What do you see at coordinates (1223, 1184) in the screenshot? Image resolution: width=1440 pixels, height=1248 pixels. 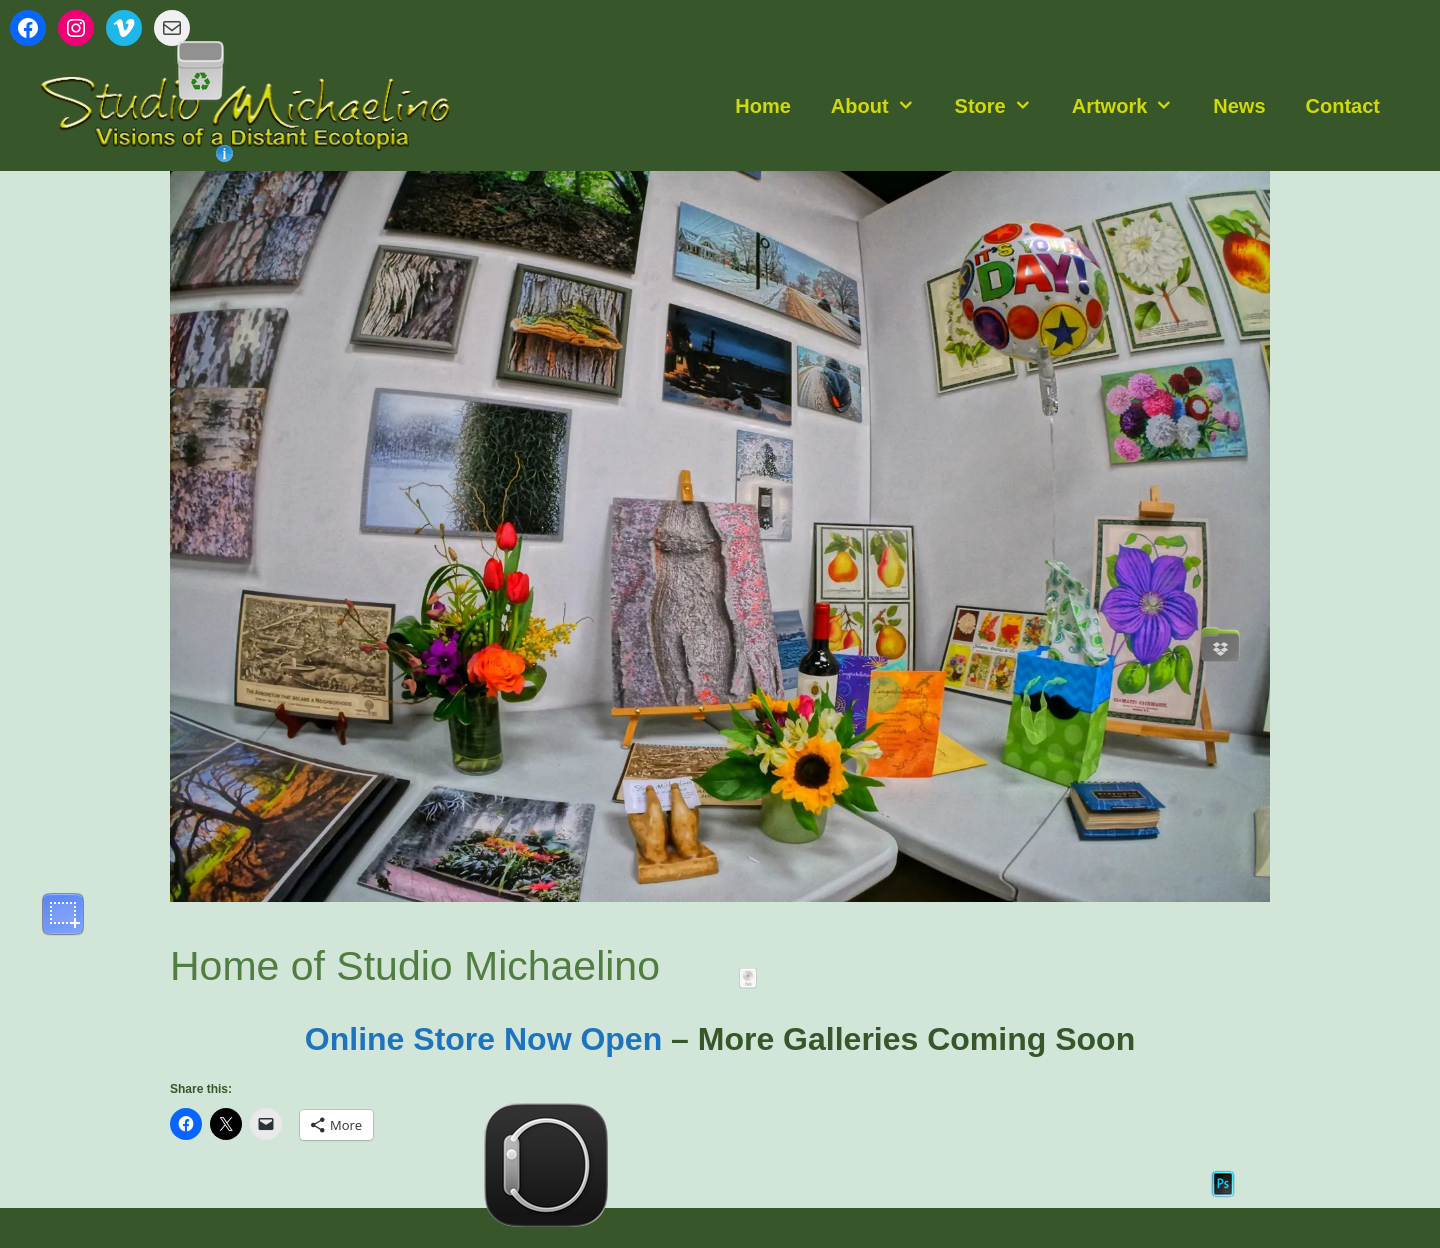 I see `adobe photoshop file type indicator` at bounding box center [1223, 1184].